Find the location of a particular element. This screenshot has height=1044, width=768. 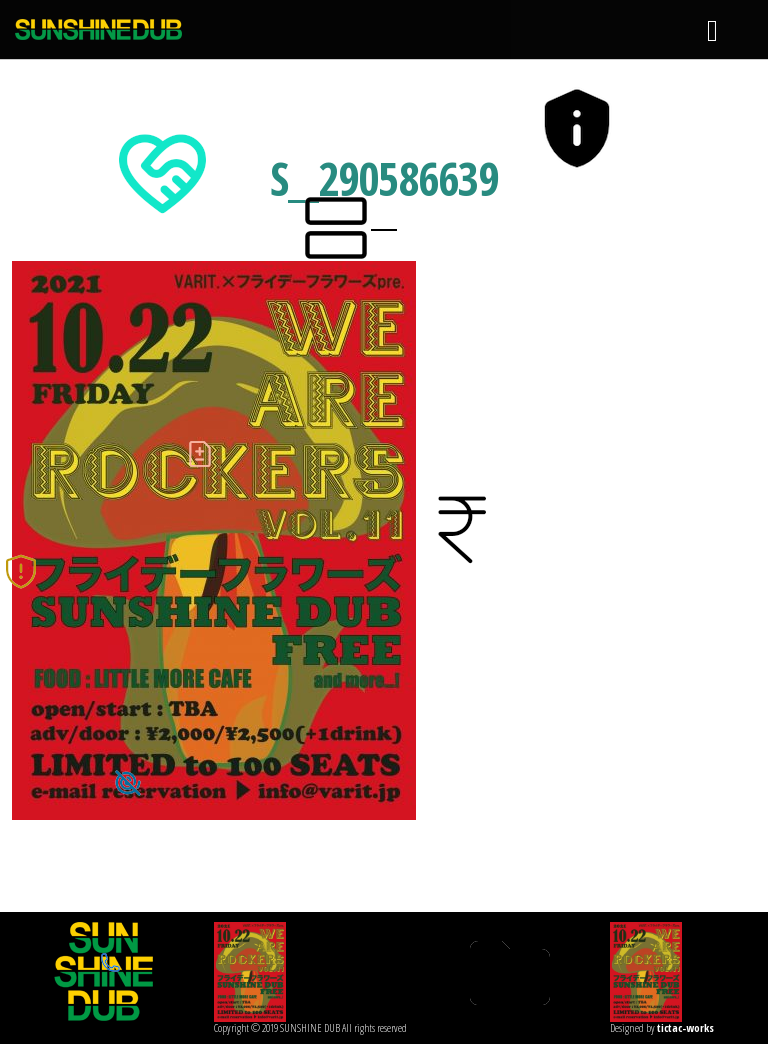

open or access a folder is located at coordinates (510, 973).